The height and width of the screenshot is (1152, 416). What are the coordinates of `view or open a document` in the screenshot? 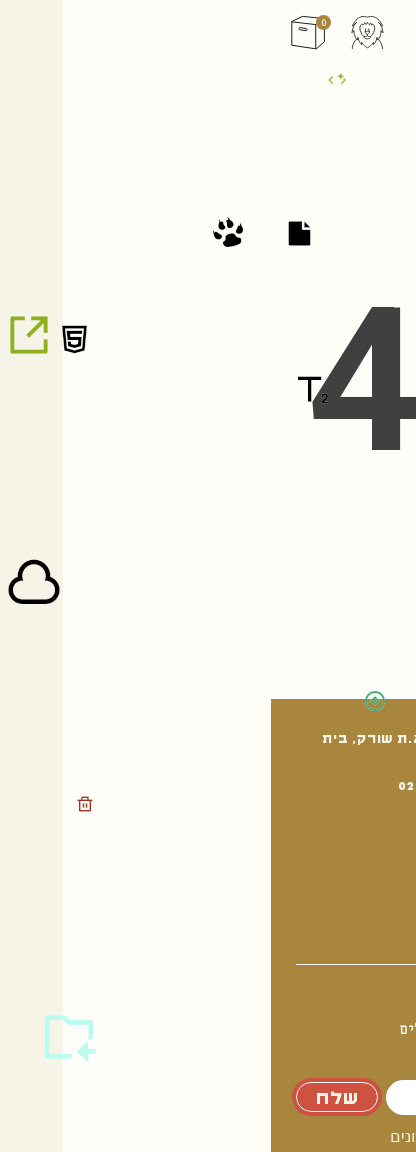 It's located at (299, 233).